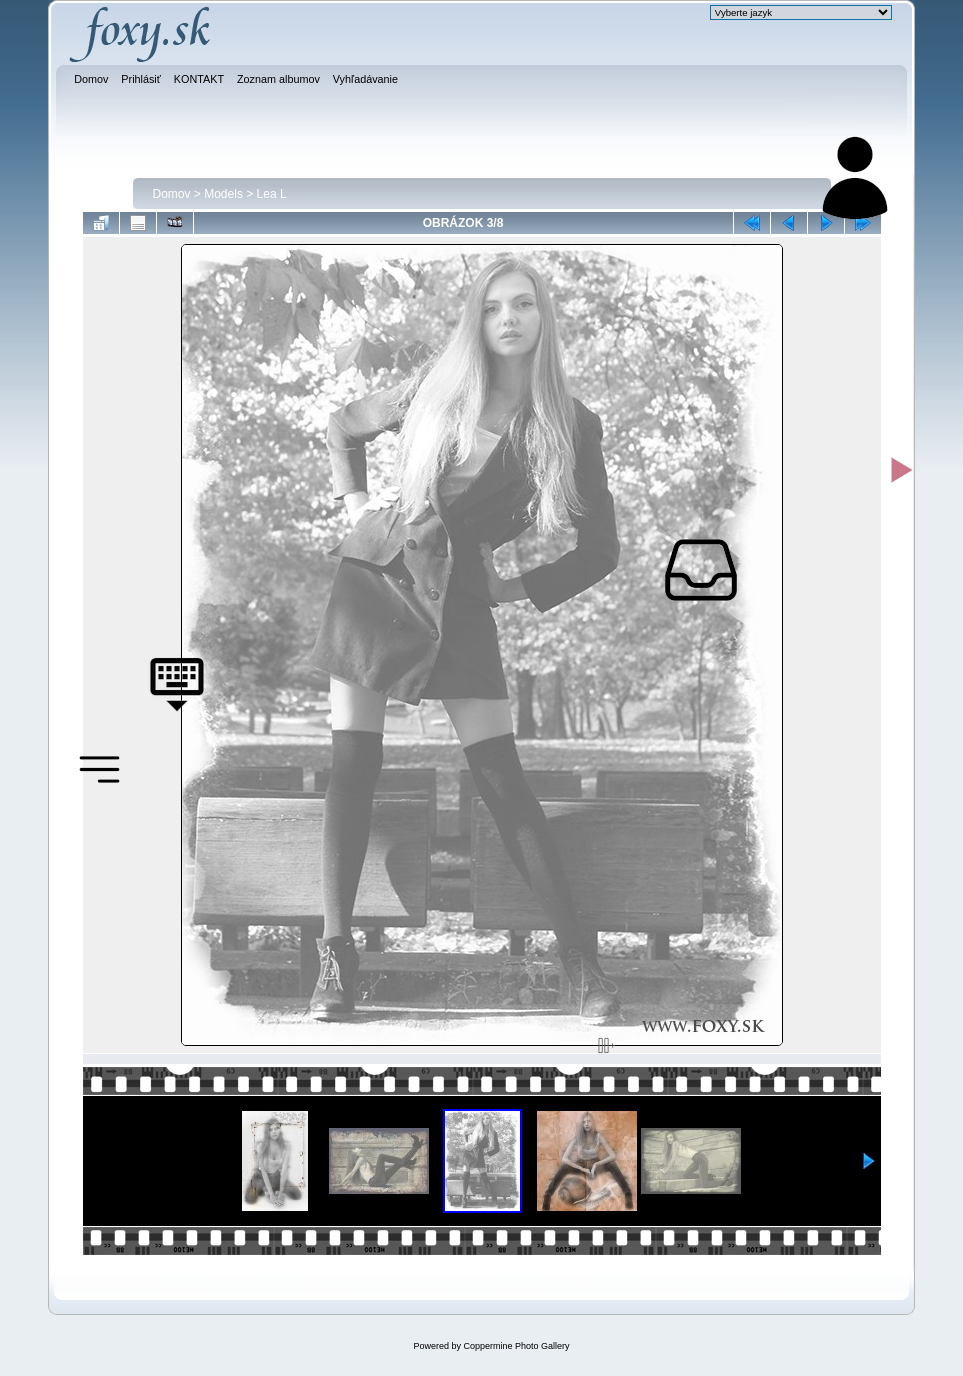  Describe the element at coordinates (605, 1045) in the screenshot. I see `add a new column to the right` at that location.